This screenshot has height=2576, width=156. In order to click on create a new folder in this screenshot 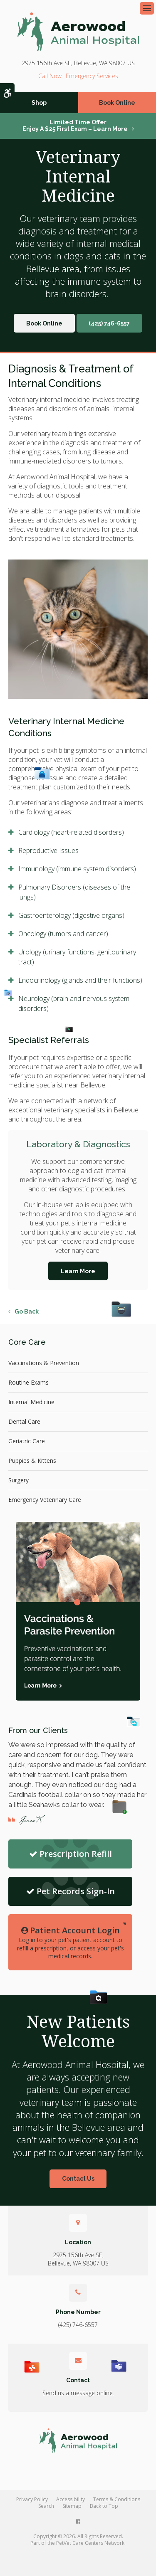, I will do `click(119, 1807)`.